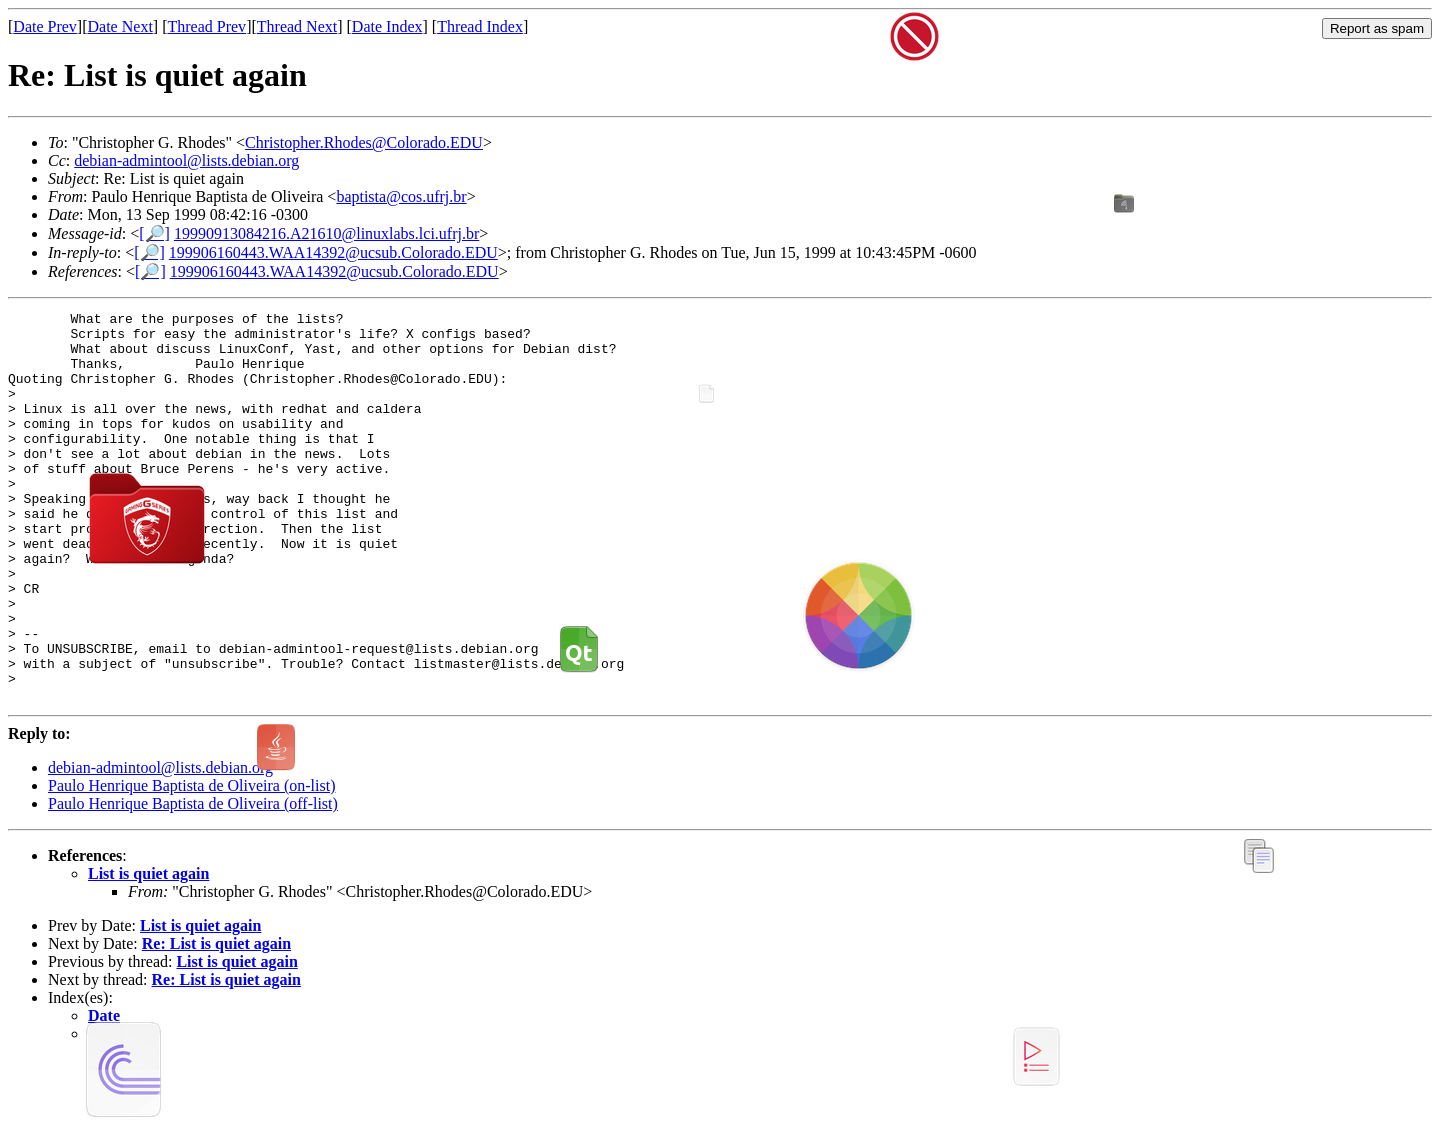 The image size is (1440, 1137). I want to click on a java source code file, so click(276, 747).